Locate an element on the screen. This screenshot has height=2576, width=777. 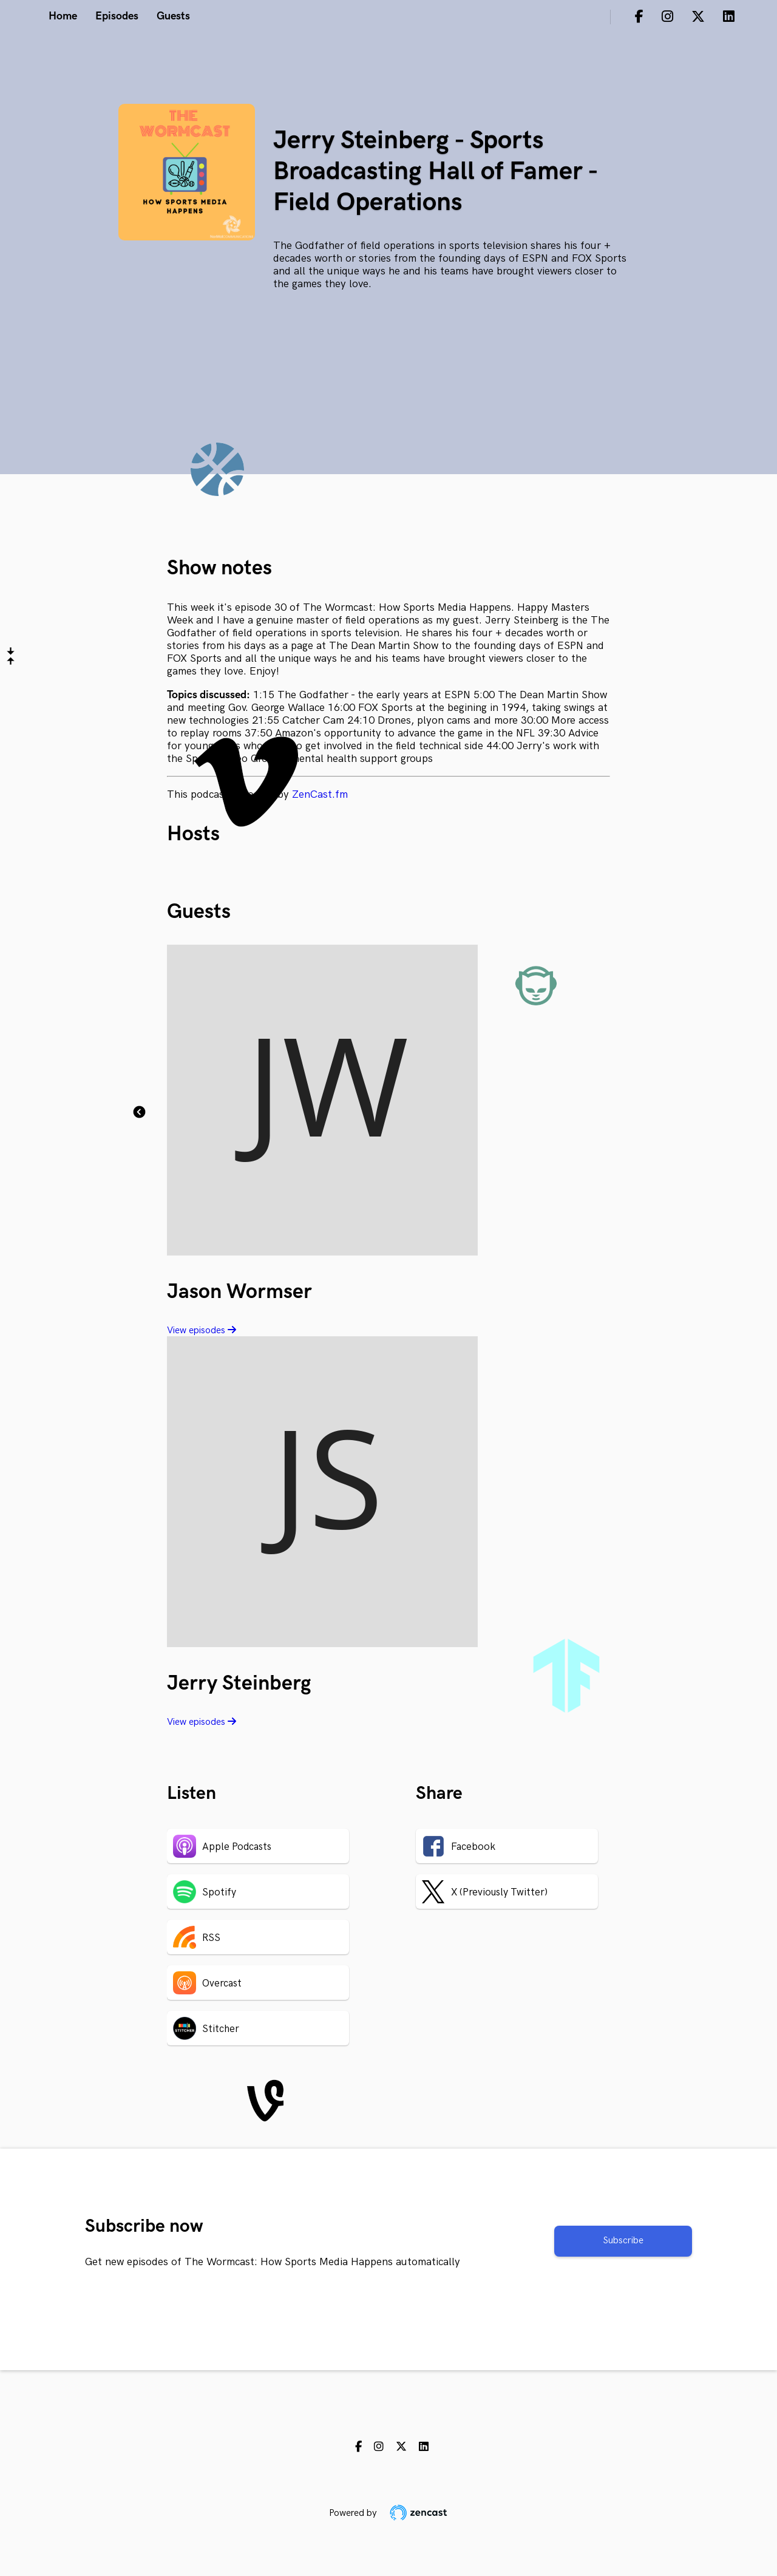
collapse content vertically is located at coordinates (10, 656).